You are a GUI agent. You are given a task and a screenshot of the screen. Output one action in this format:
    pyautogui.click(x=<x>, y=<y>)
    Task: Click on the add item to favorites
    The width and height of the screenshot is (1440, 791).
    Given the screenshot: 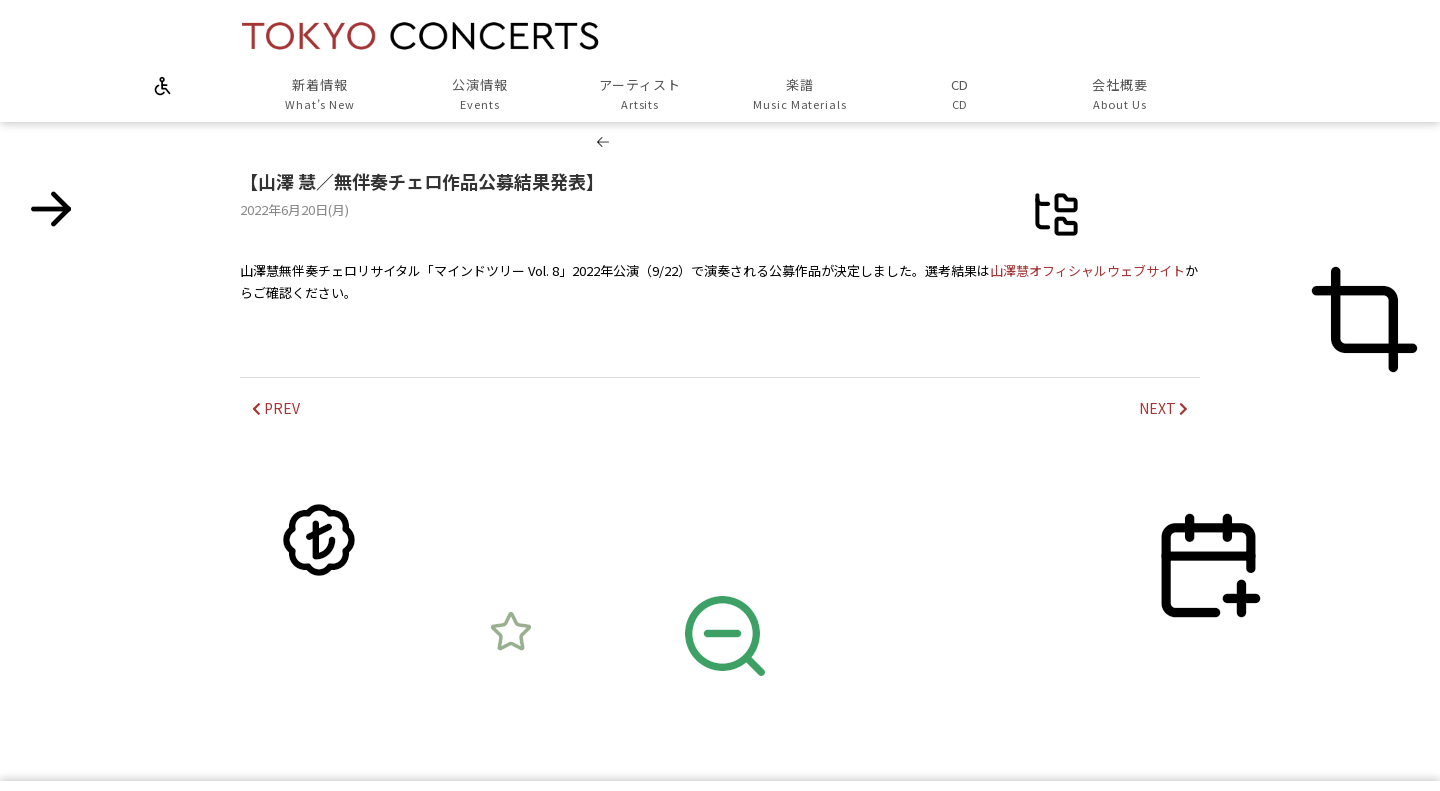 What is the action you would take?
    pyautogui.click(x=511, y=632)
    